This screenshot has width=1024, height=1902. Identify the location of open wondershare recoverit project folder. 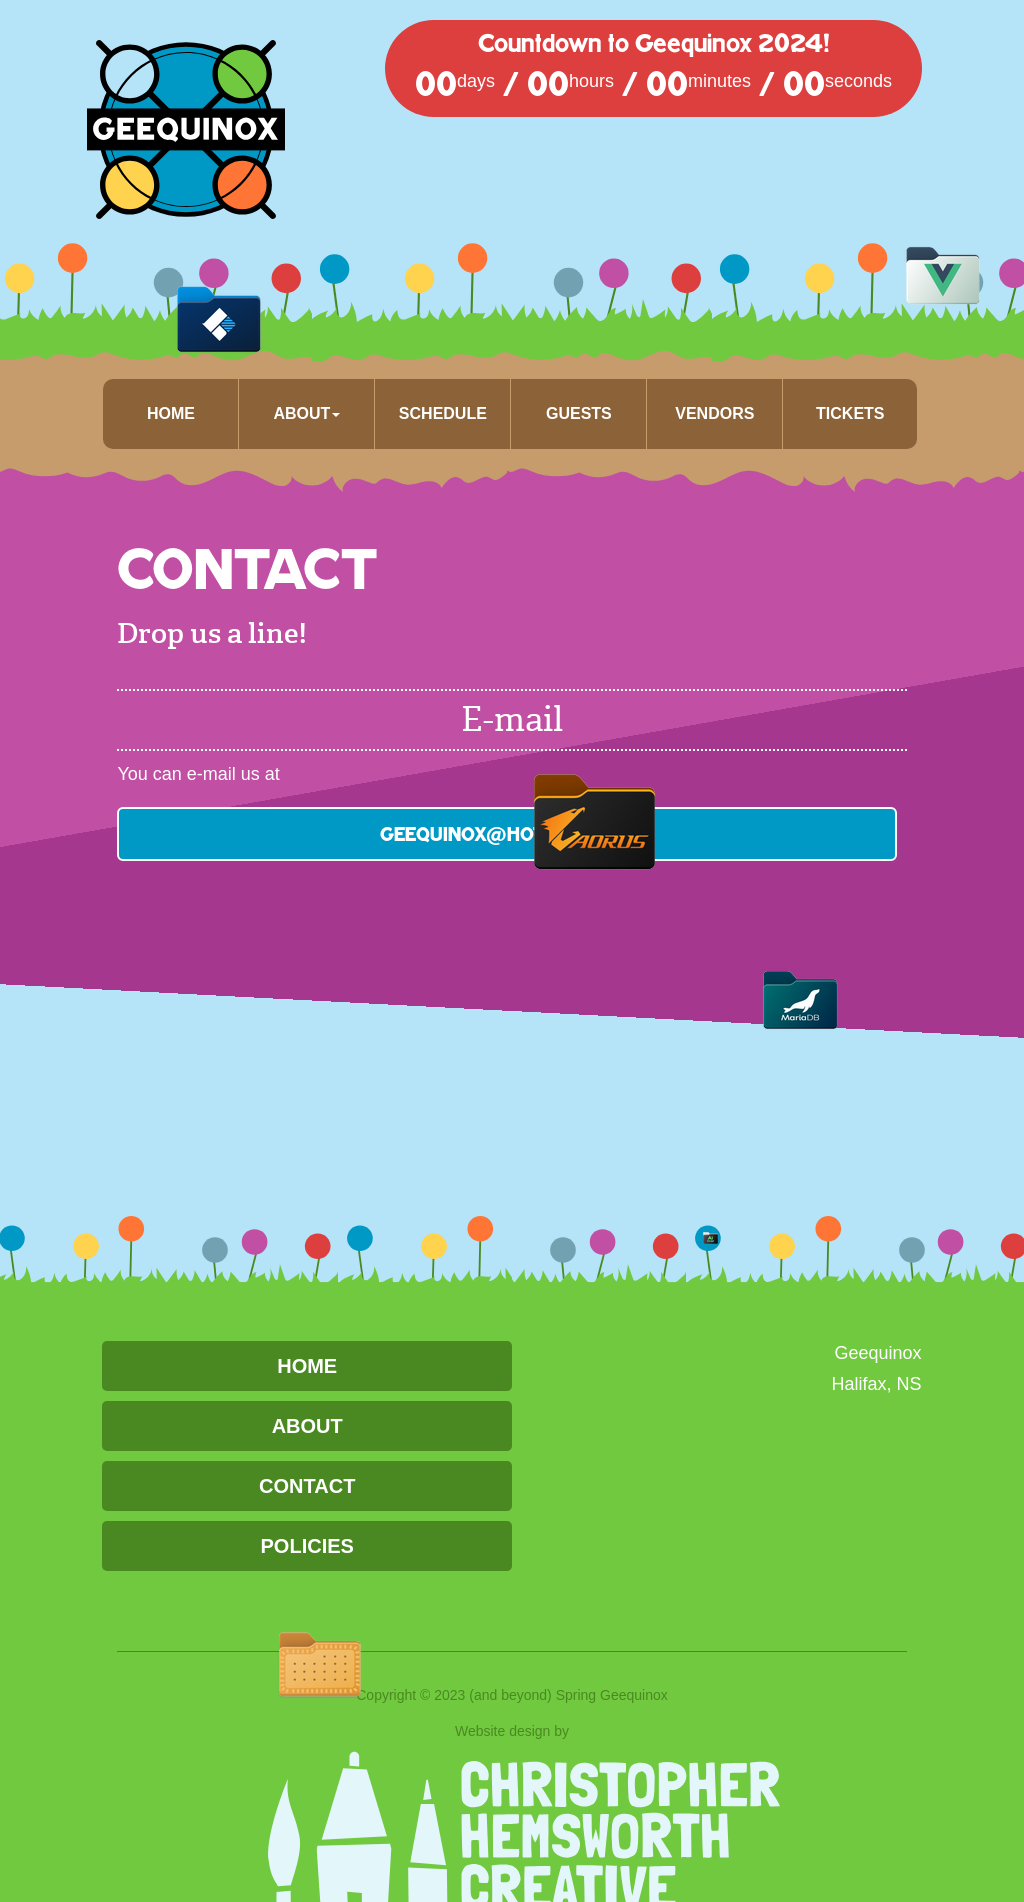
(218, 321).